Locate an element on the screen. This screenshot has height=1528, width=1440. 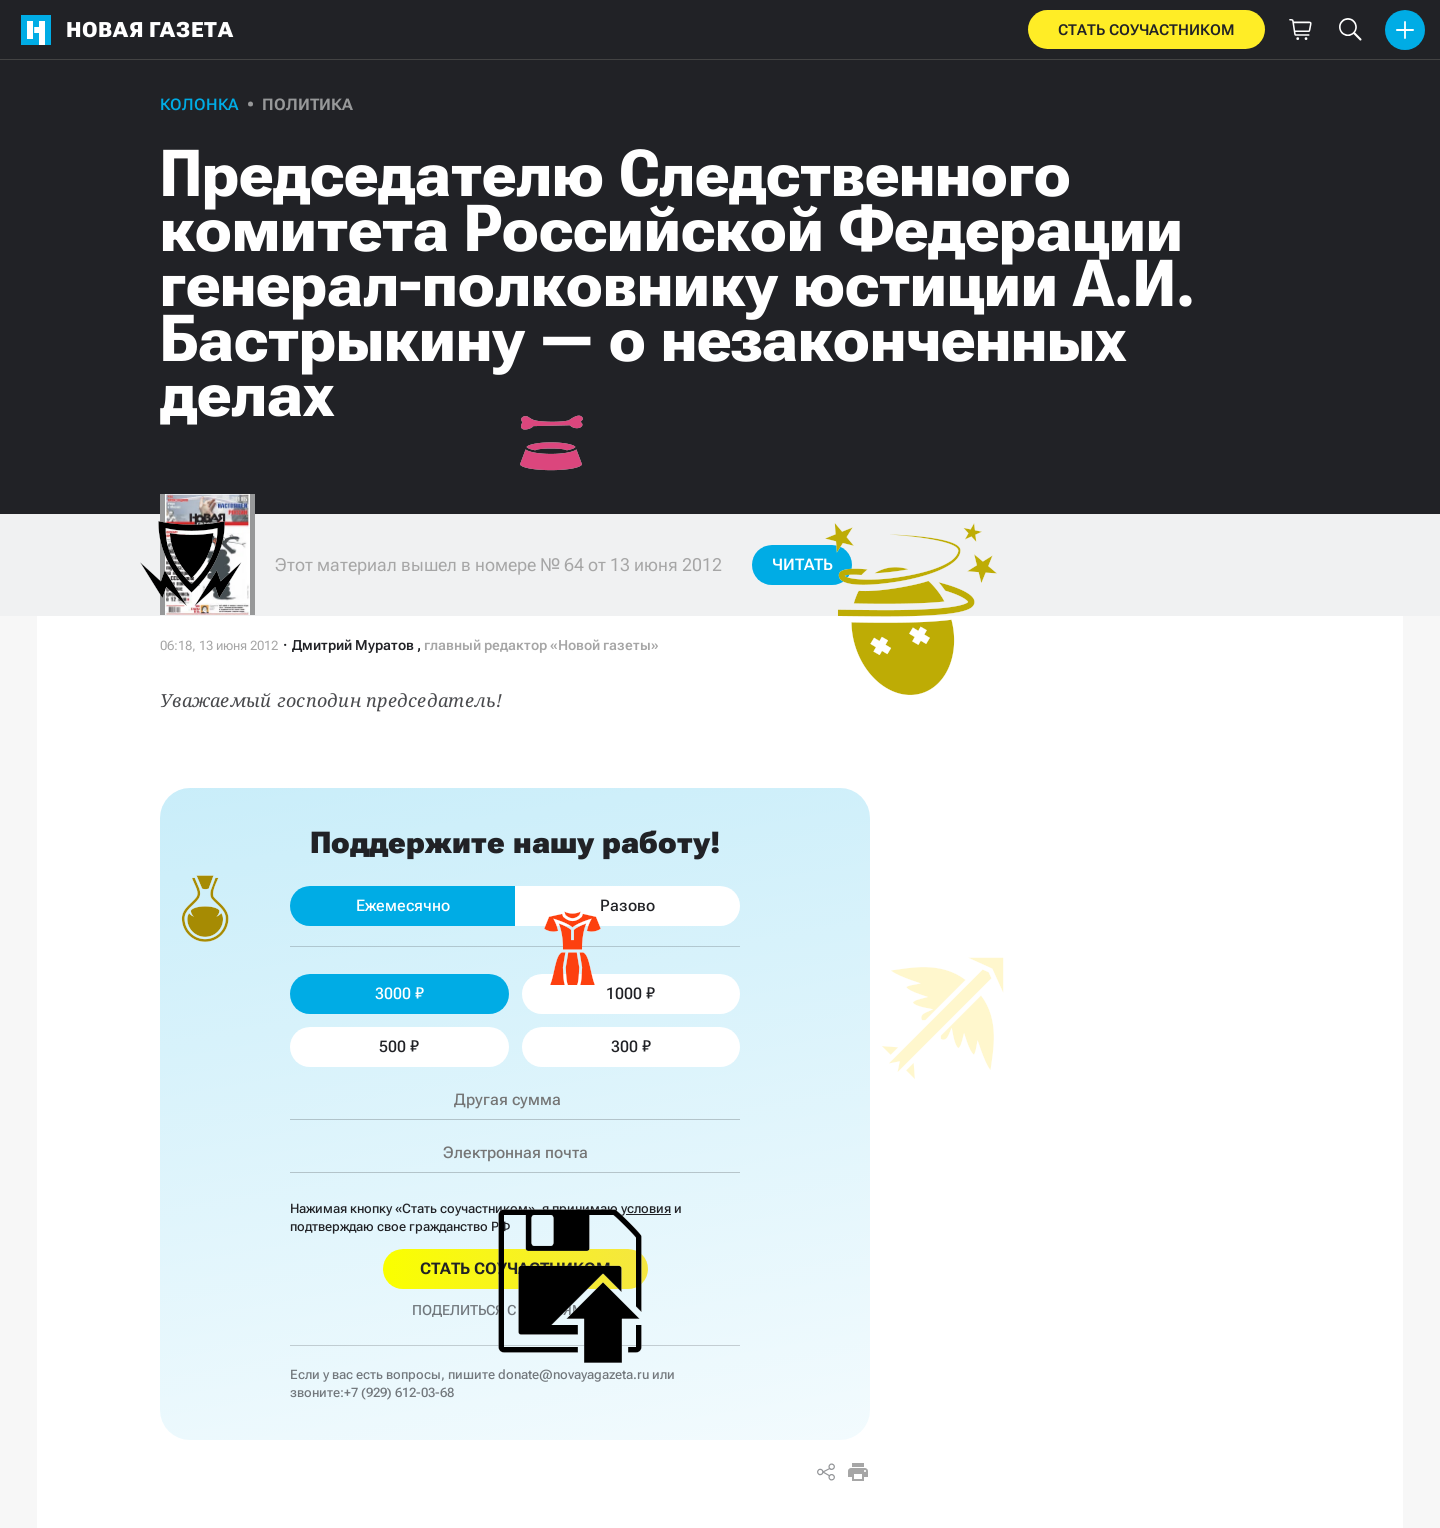
access pet feeding schedule is located at coordinates (551, 440).